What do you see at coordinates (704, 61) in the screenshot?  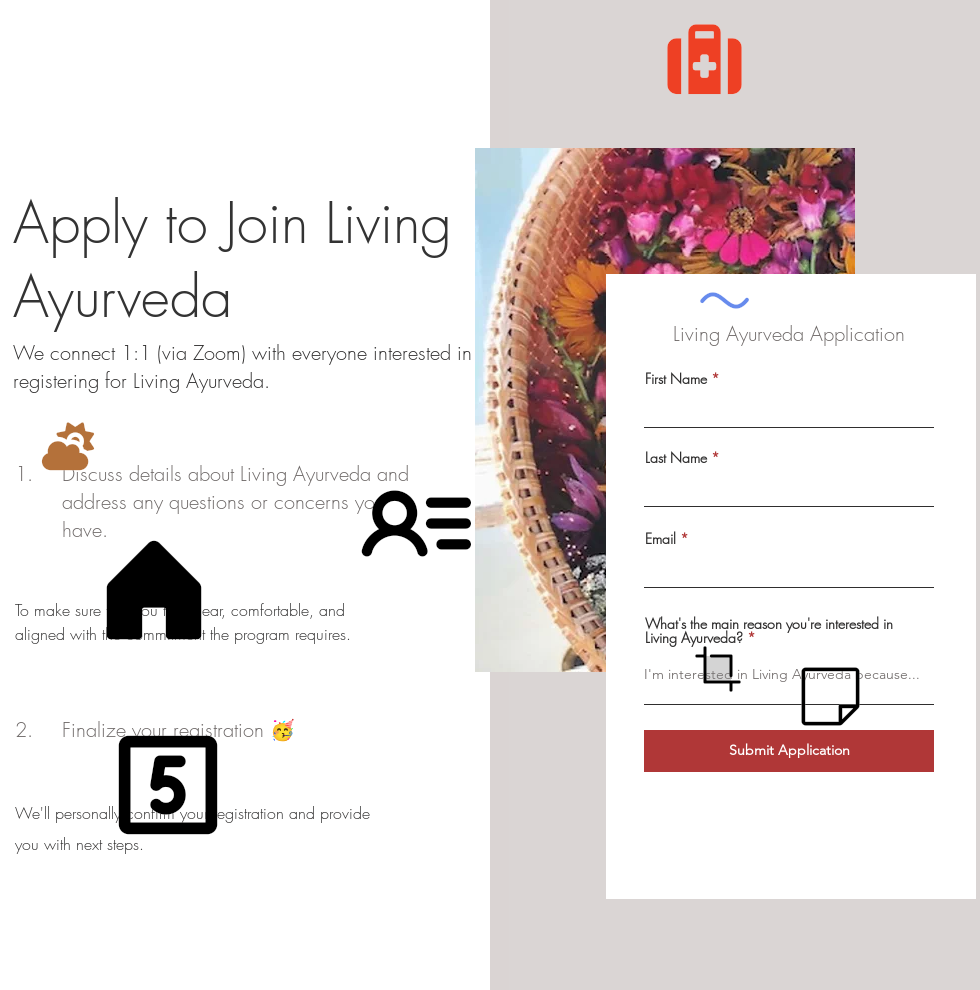 I see `access medical or health-related information` at bounding box center [704, 61].